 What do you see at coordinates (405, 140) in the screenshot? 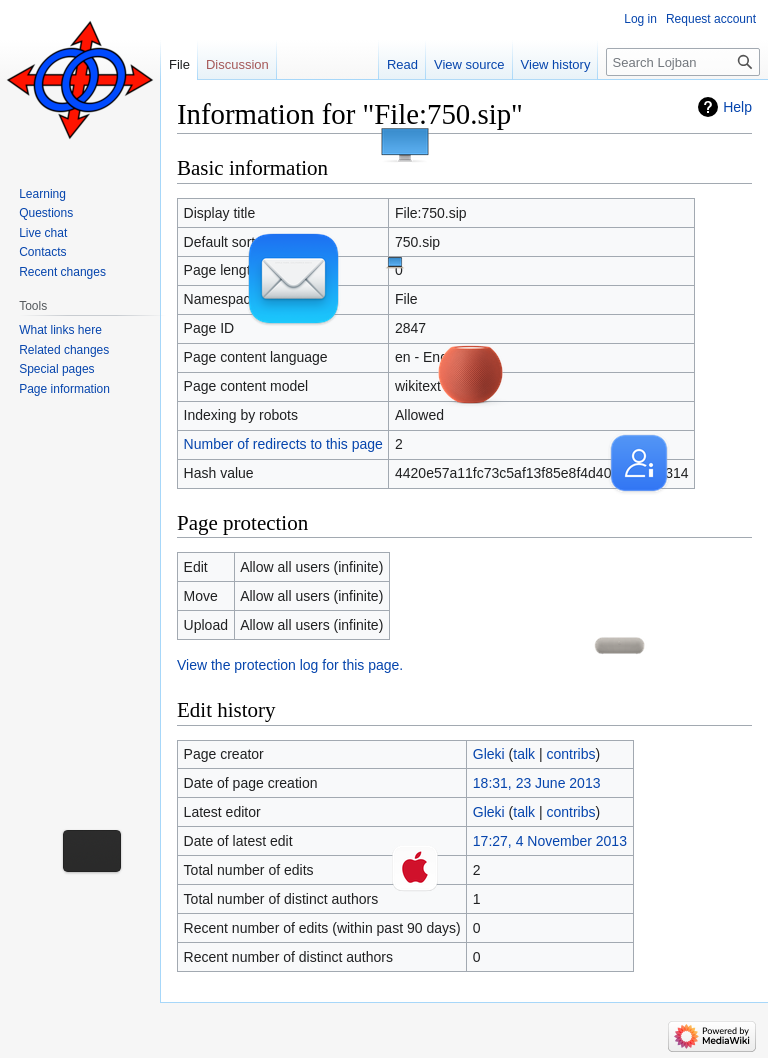
I see `apple pro display xdr monitor` at bounding box center [405, 140].